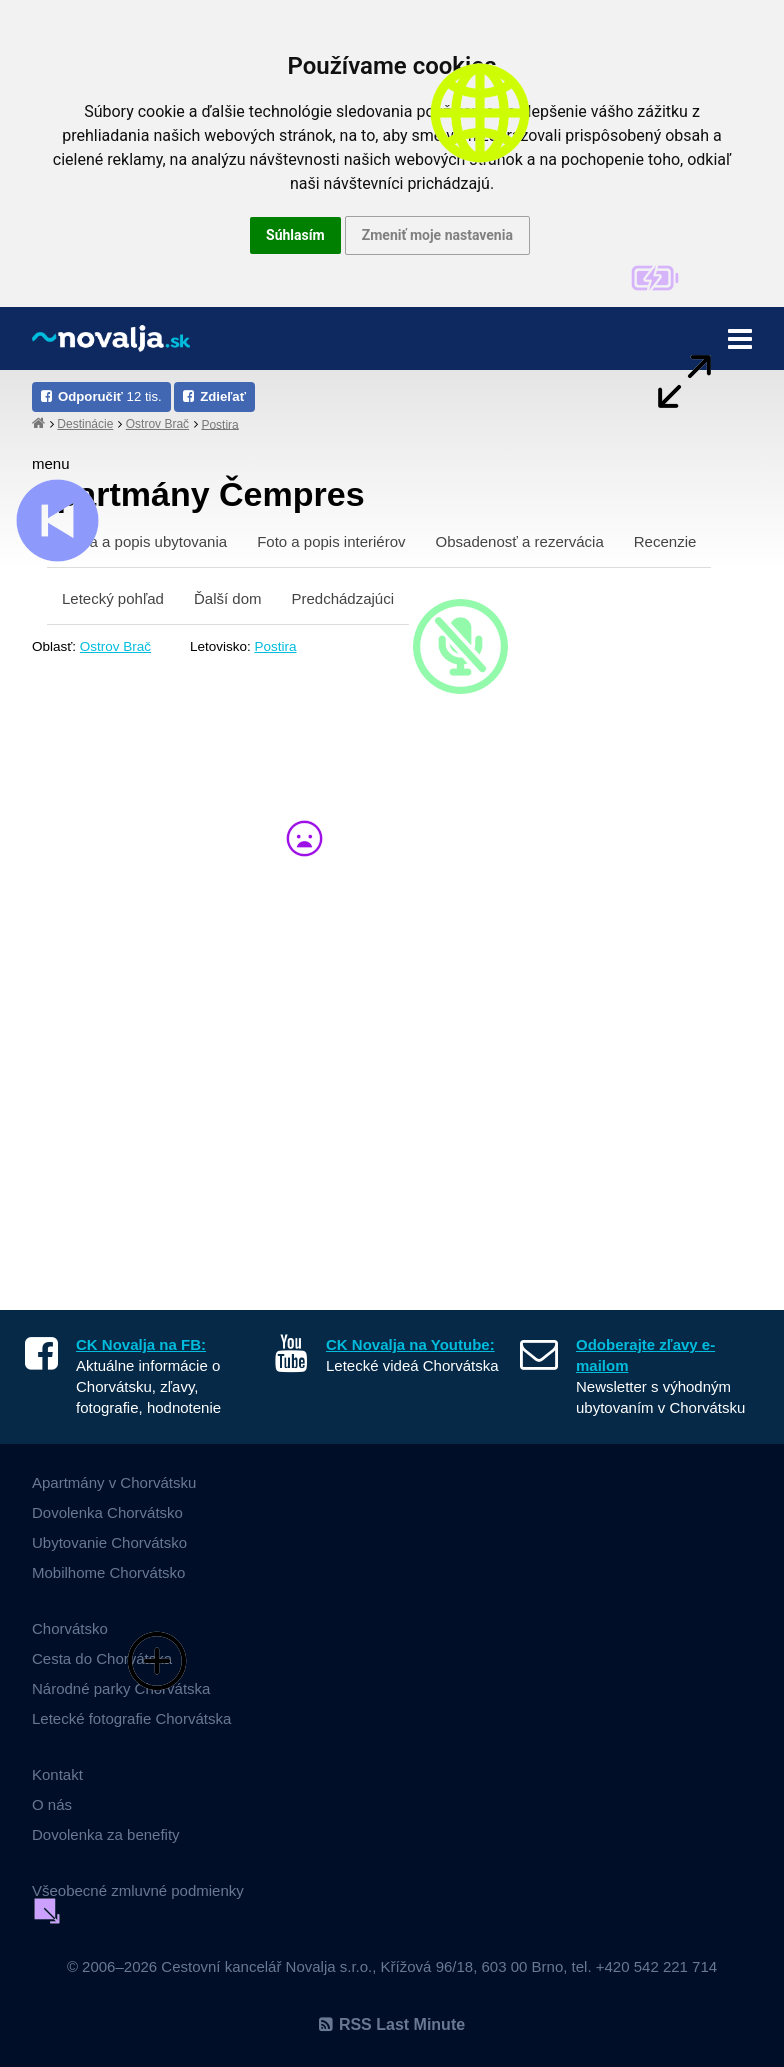 Image resolution: width=784 pixels, height=2067 pixels. What do you see at coordinates (480, 113) in the screenshot?
I see `switch to global or worldwide view` at bounding box center [480, 113].